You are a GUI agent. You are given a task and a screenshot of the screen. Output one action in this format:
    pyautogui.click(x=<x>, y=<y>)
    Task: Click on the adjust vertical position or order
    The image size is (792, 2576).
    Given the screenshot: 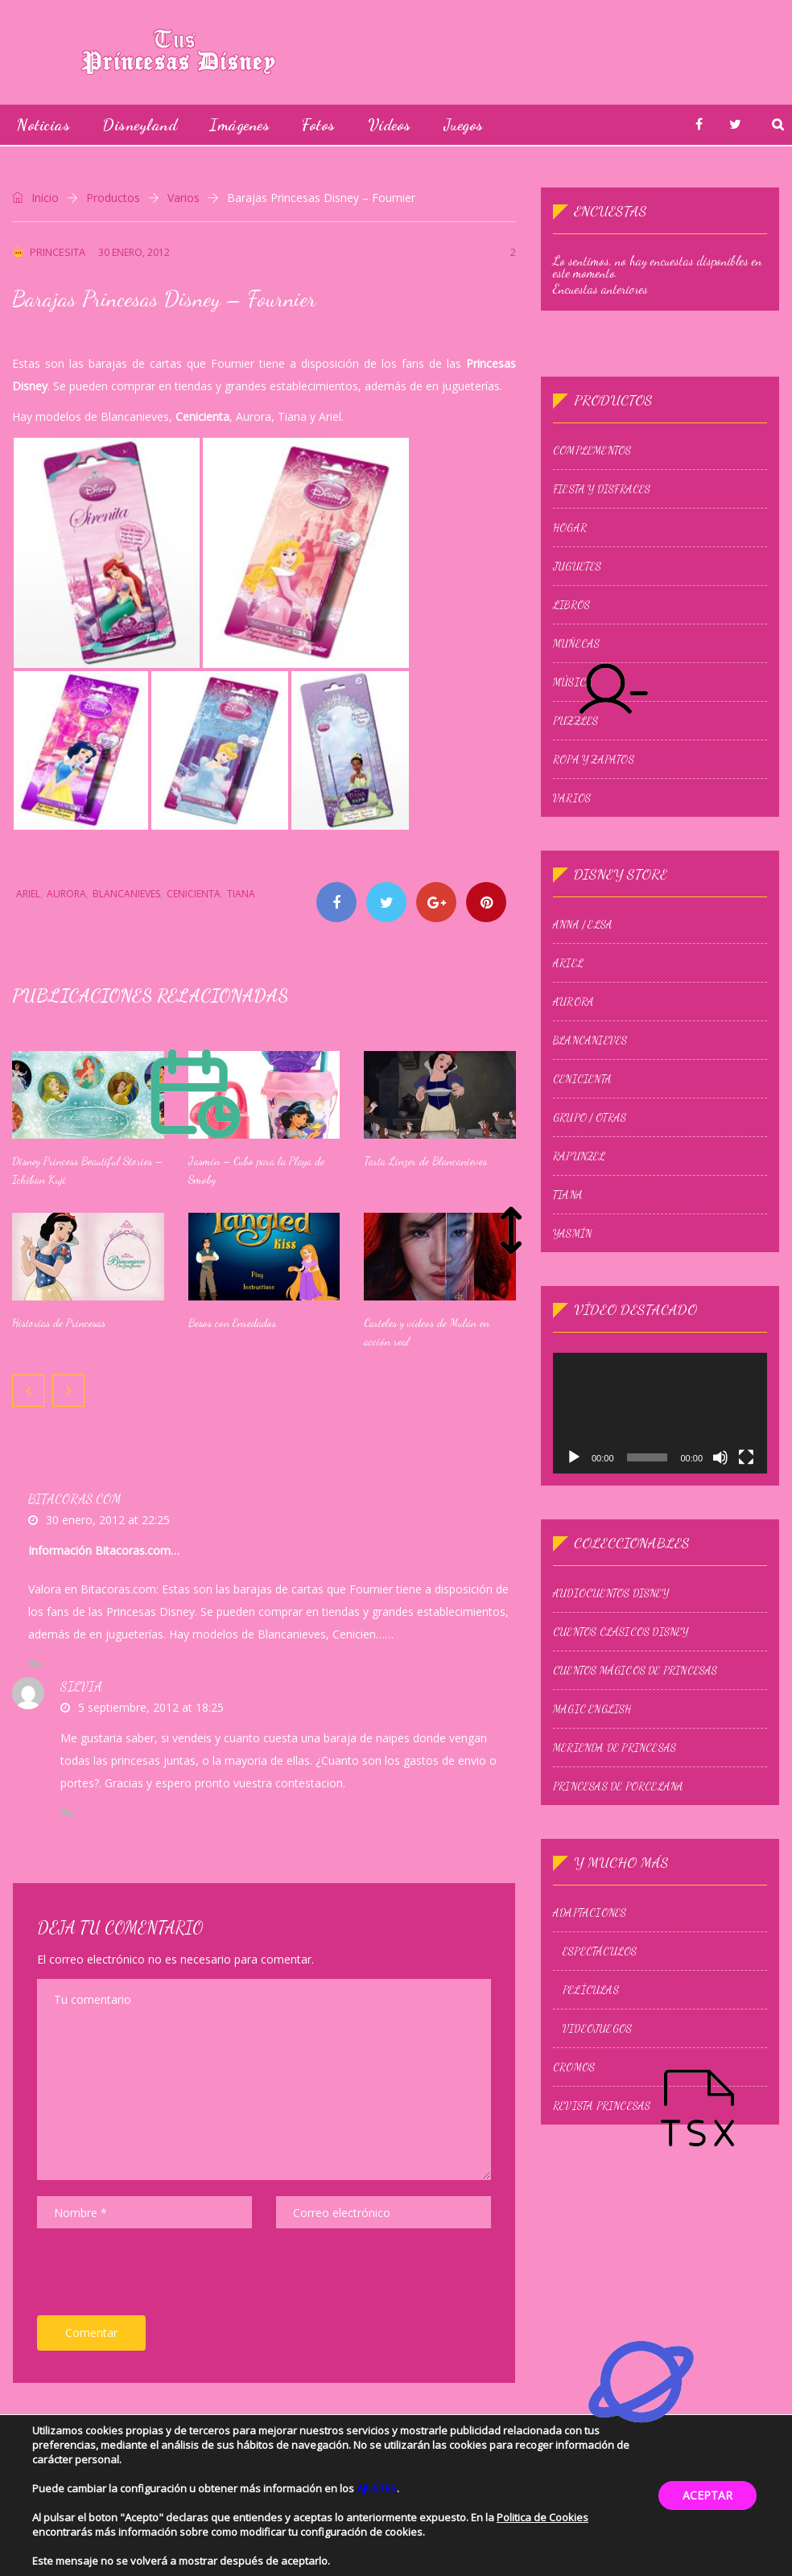 What is the action you would take?
    pyautogui.click(x=511, y=1230)
    